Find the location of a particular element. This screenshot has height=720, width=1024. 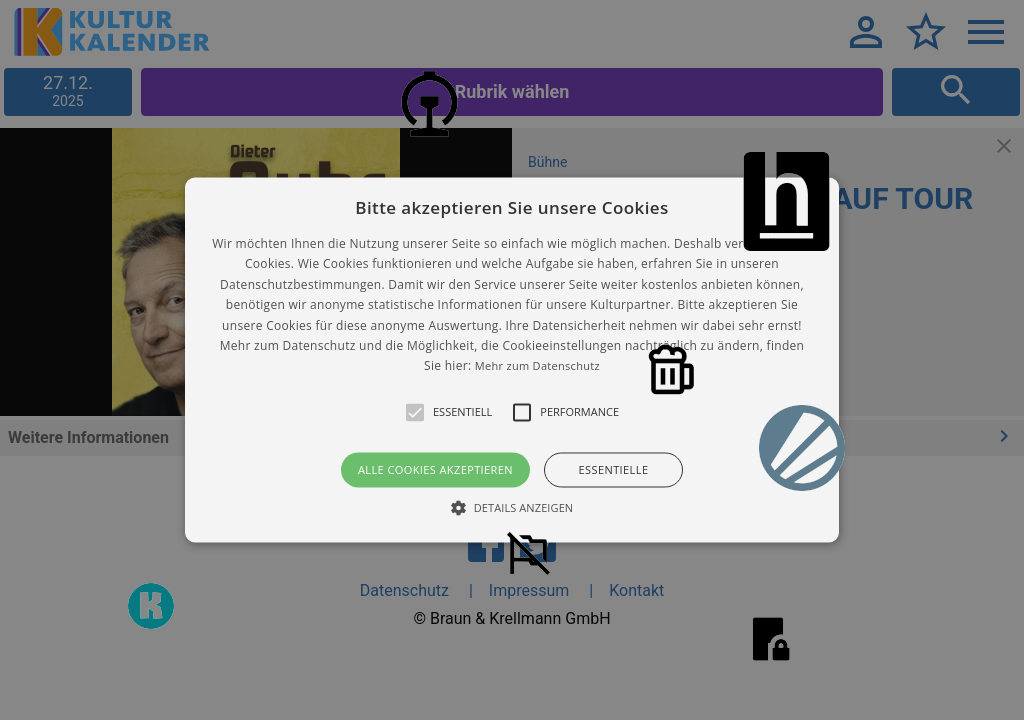

ESL Gaming logo is located at coordinates (802, 448).